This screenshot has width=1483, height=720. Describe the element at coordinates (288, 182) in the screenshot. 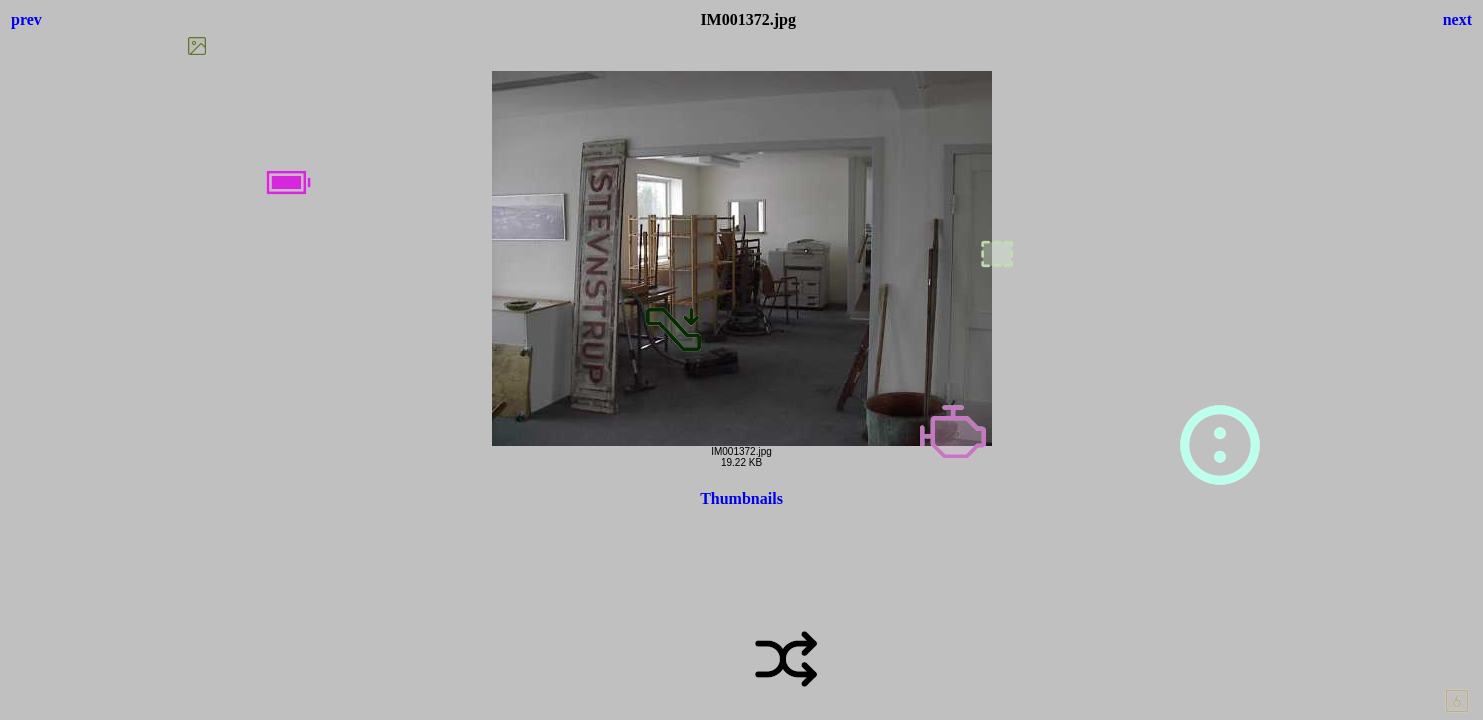

I see `indicates battery is fully charged` at that location.